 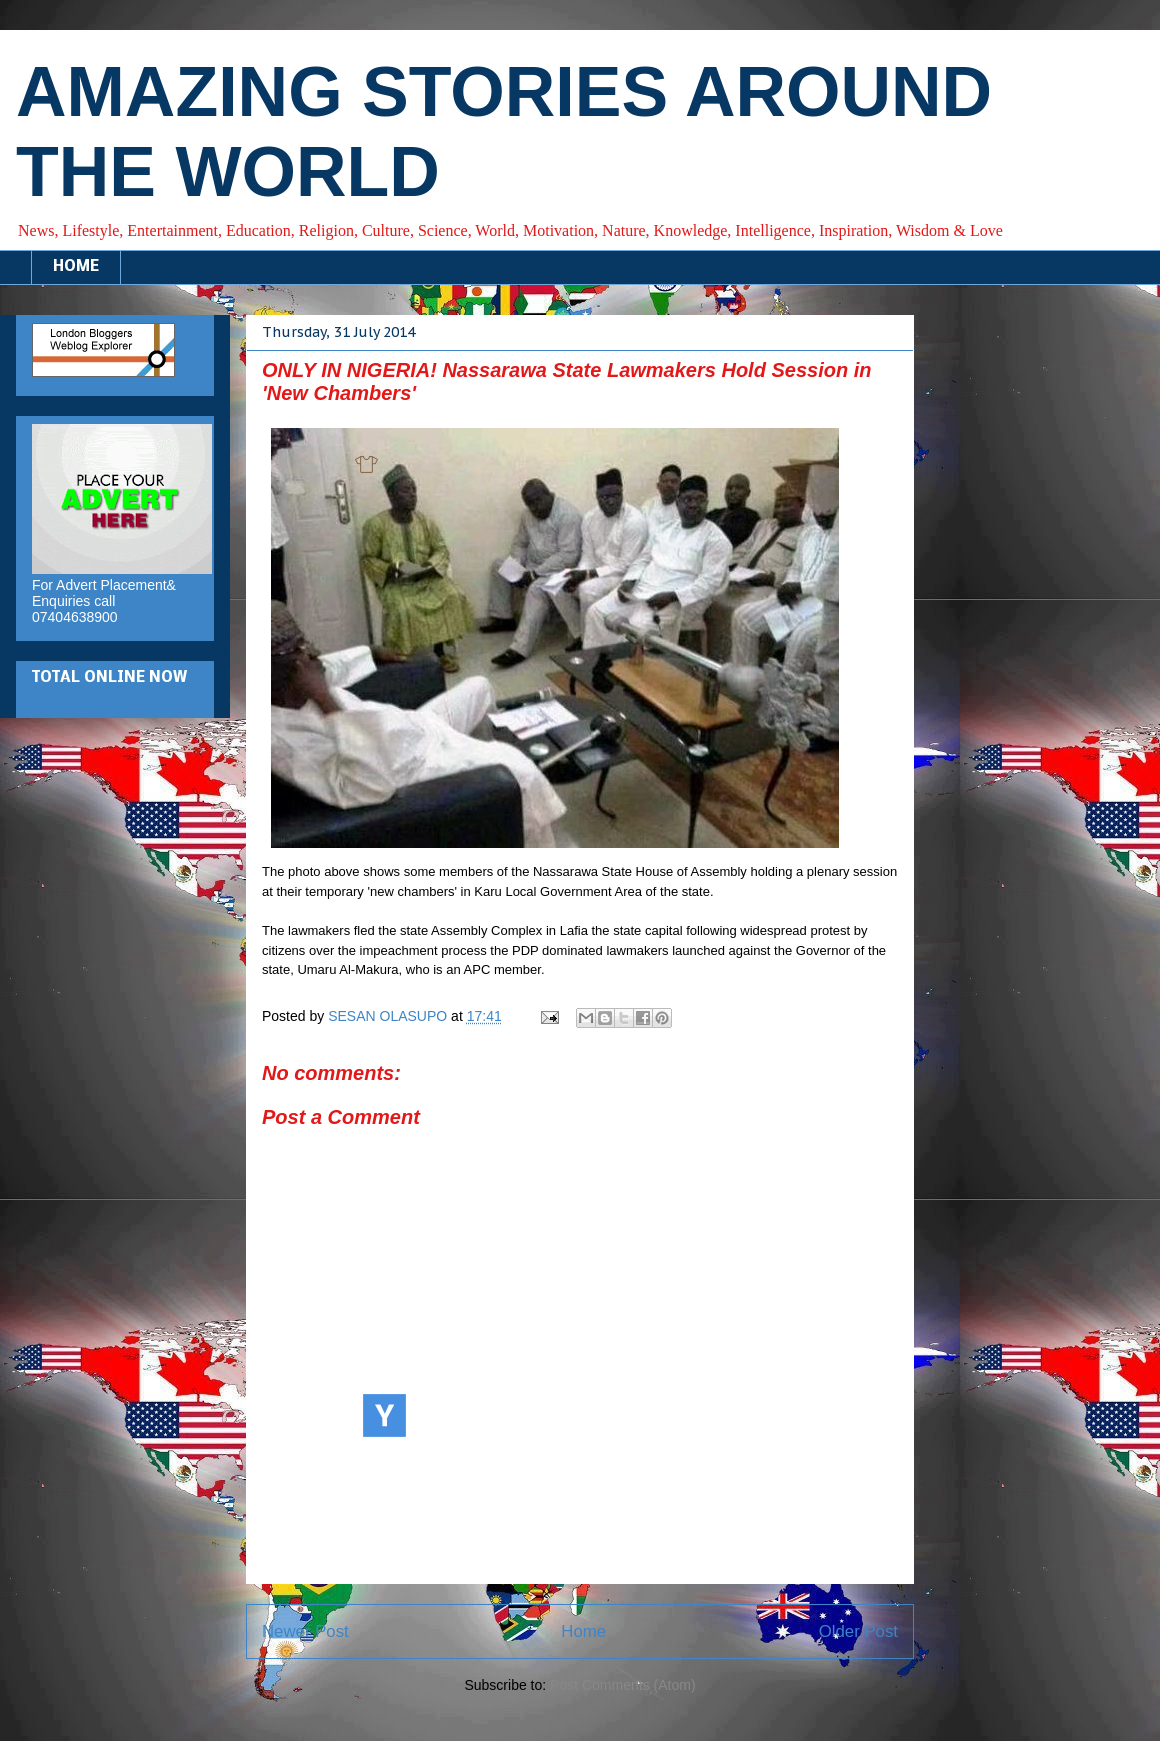 I want to click on open Hacker News, so click(x=384, y=1415).